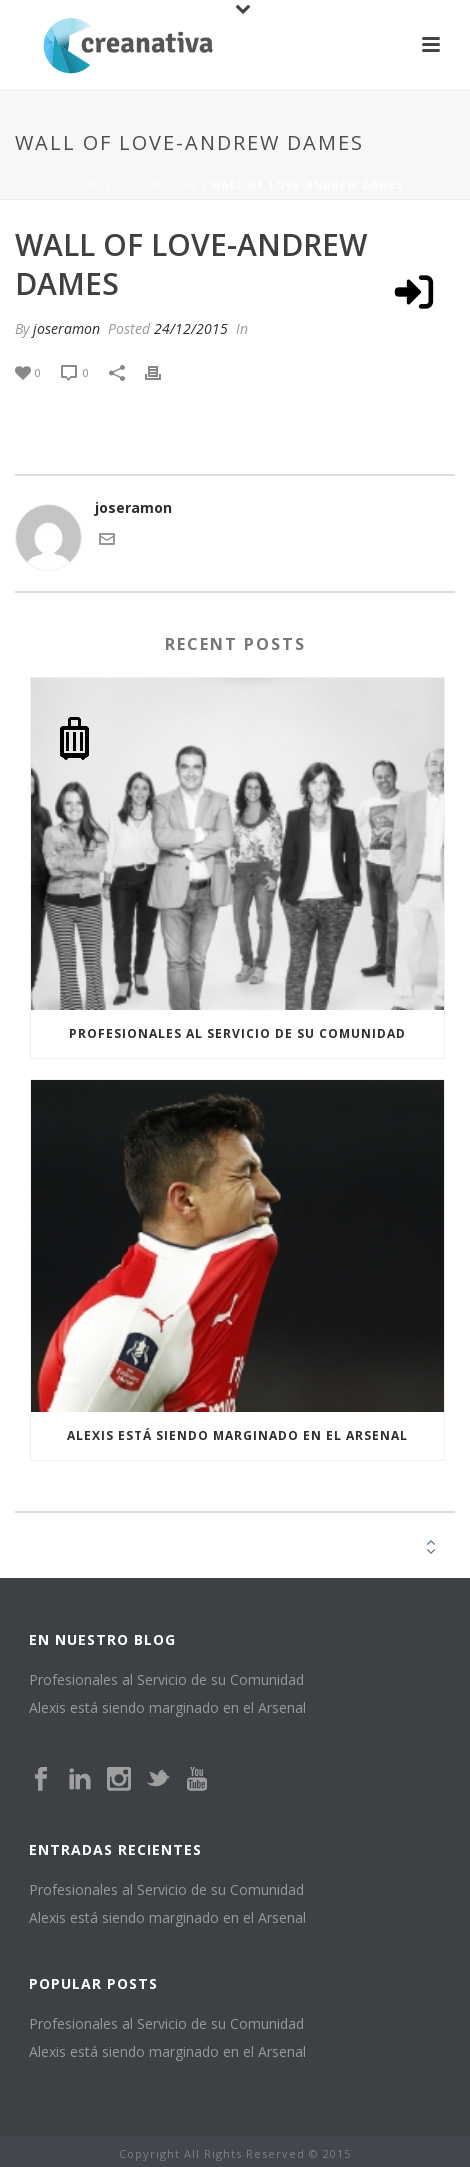  What do you see at coordinates (414, 292) in the screenshot?
I see `log in to your account` at bounding box center [414, 292].